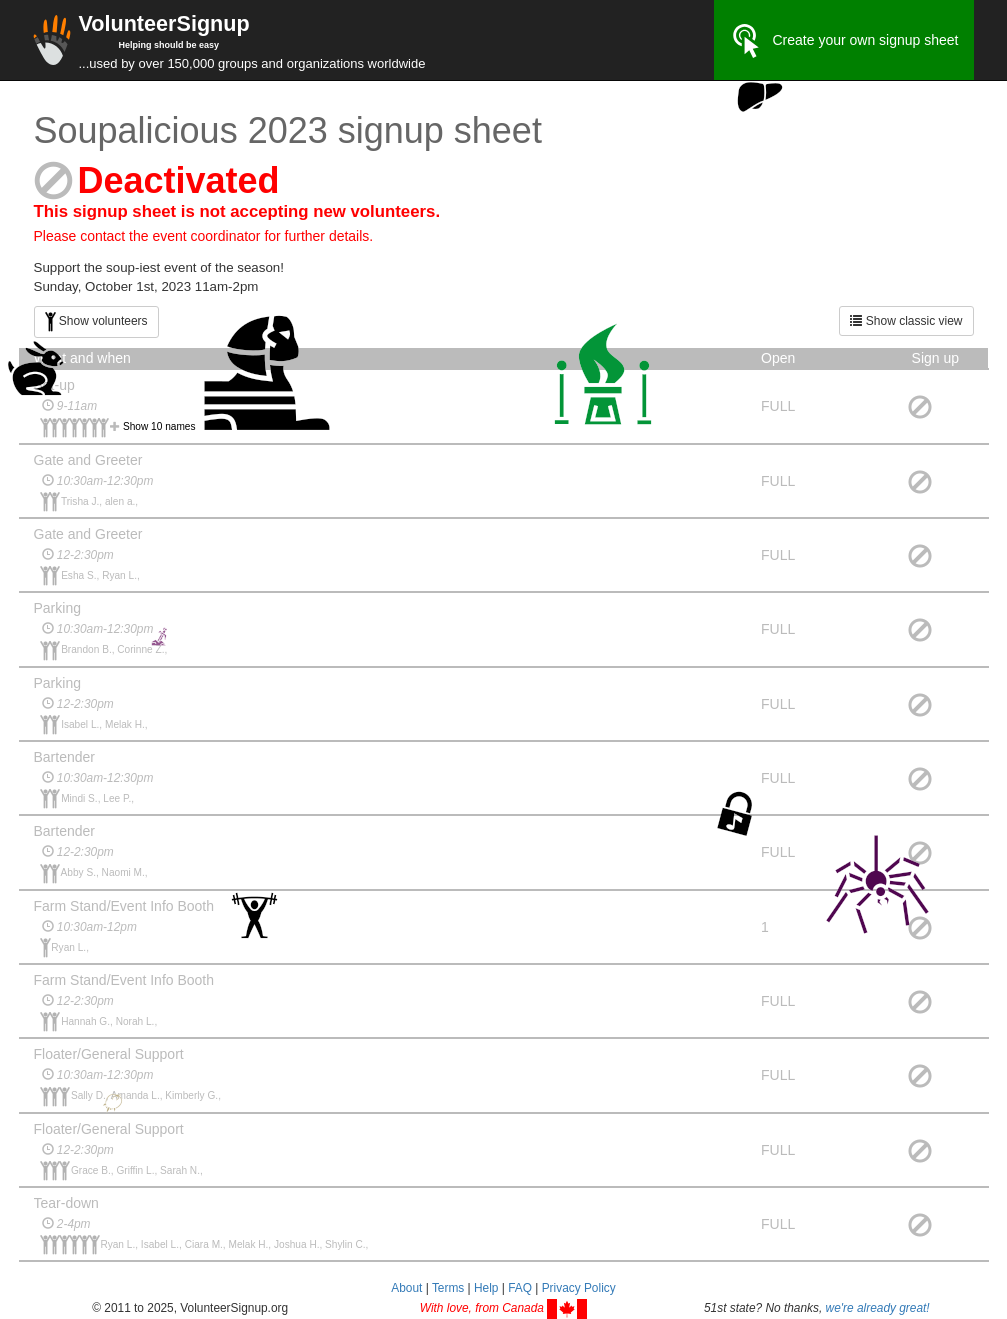 This screenshot has width=1007, height=1319. What do you see at coordinates (112, 1103) in the screenshot?
I see `equip a tribal or primitive accessory` at bounding box center [112, 1103].